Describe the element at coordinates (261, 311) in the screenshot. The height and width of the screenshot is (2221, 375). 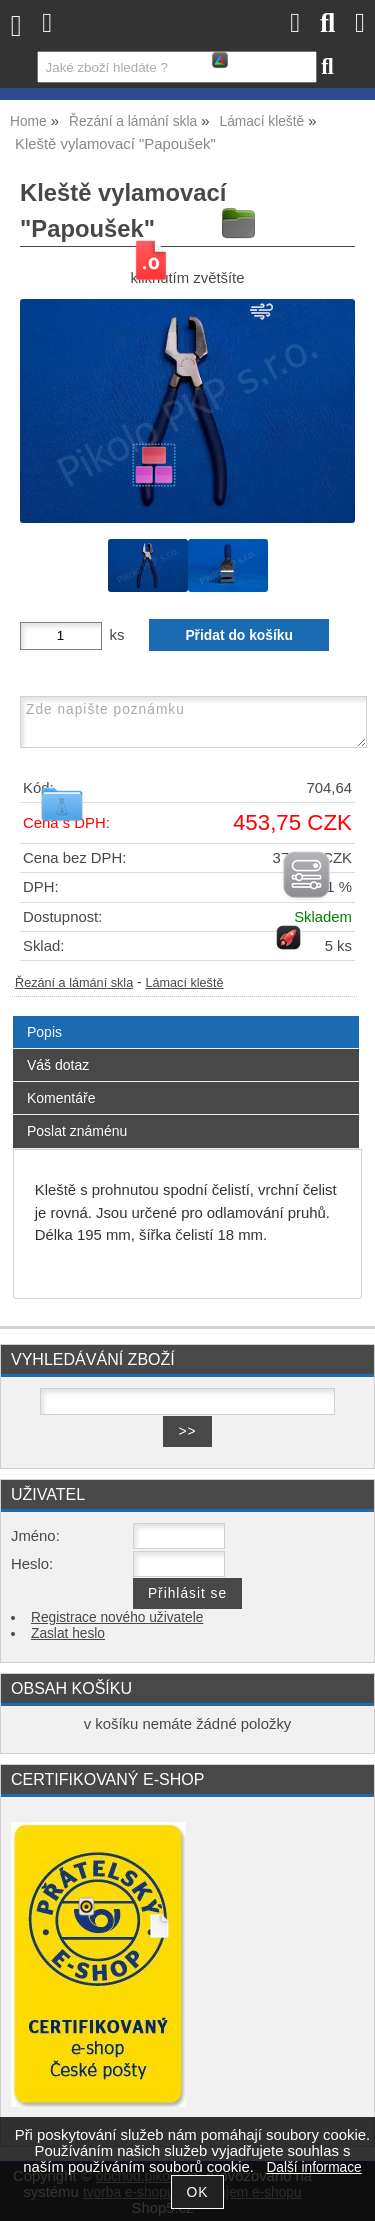
I see `indicates windy weather conditions` at that location.